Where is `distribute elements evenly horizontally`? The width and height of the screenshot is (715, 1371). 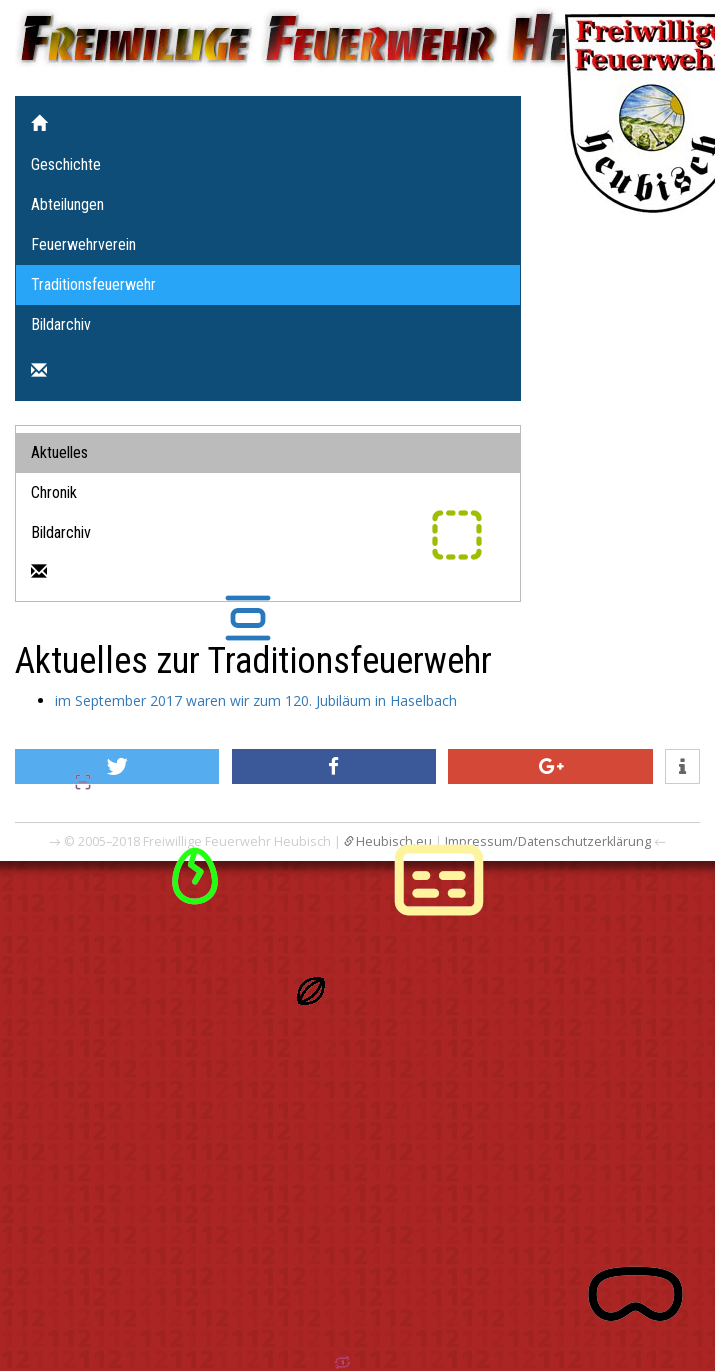 distribute elements evenly horizontally is located at coordinates (248, 618).